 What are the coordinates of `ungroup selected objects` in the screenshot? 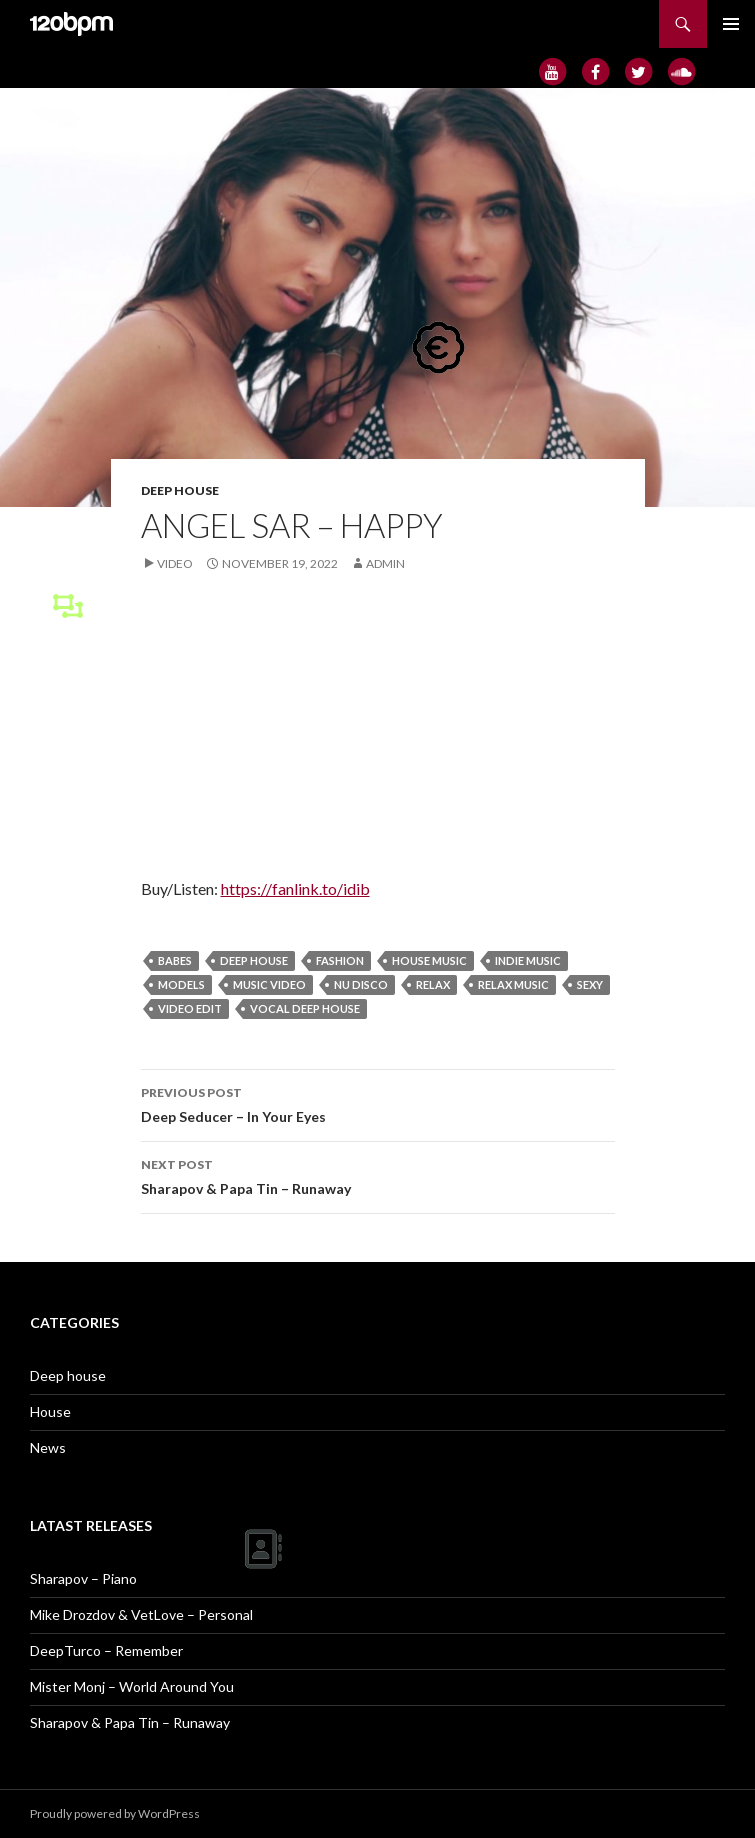 It's located at (68, 606).